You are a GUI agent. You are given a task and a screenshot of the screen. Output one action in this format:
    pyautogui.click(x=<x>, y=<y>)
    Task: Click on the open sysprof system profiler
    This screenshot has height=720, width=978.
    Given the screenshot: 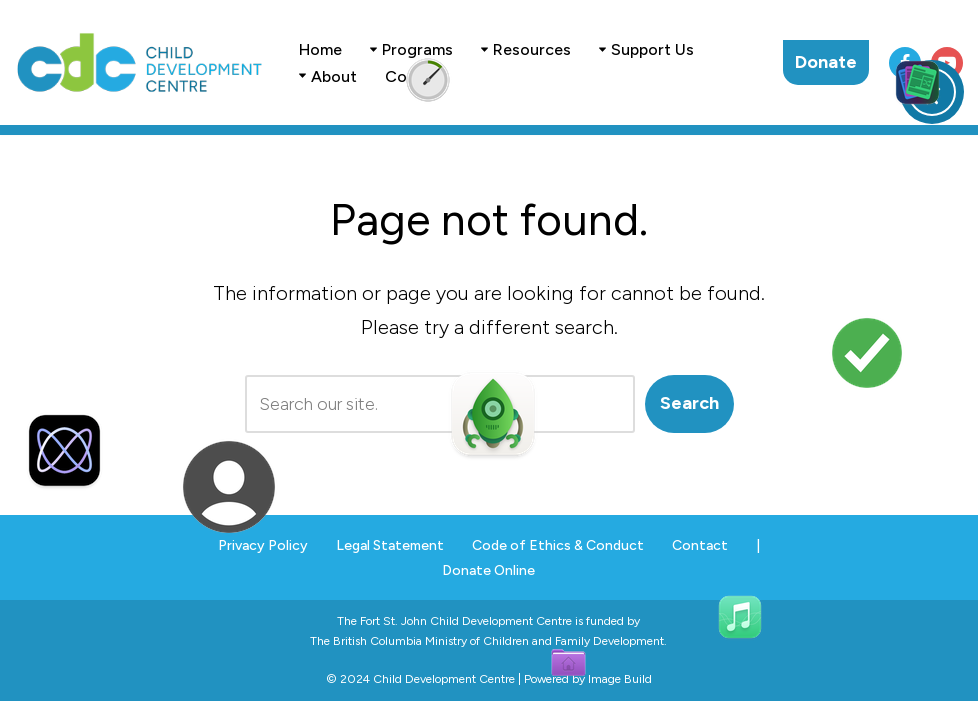 What is the action you would take?
    pyautogui.click(x=428, y=80)
    